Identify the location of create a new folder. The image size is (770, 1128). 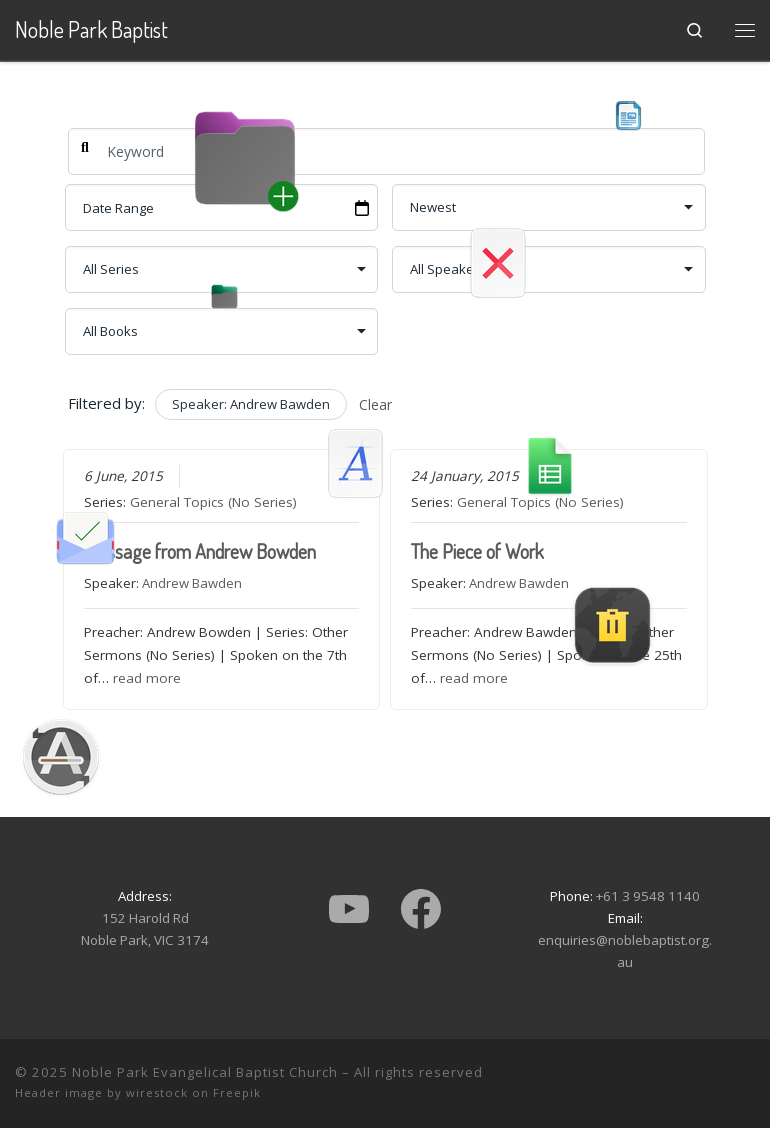
(245, 158).